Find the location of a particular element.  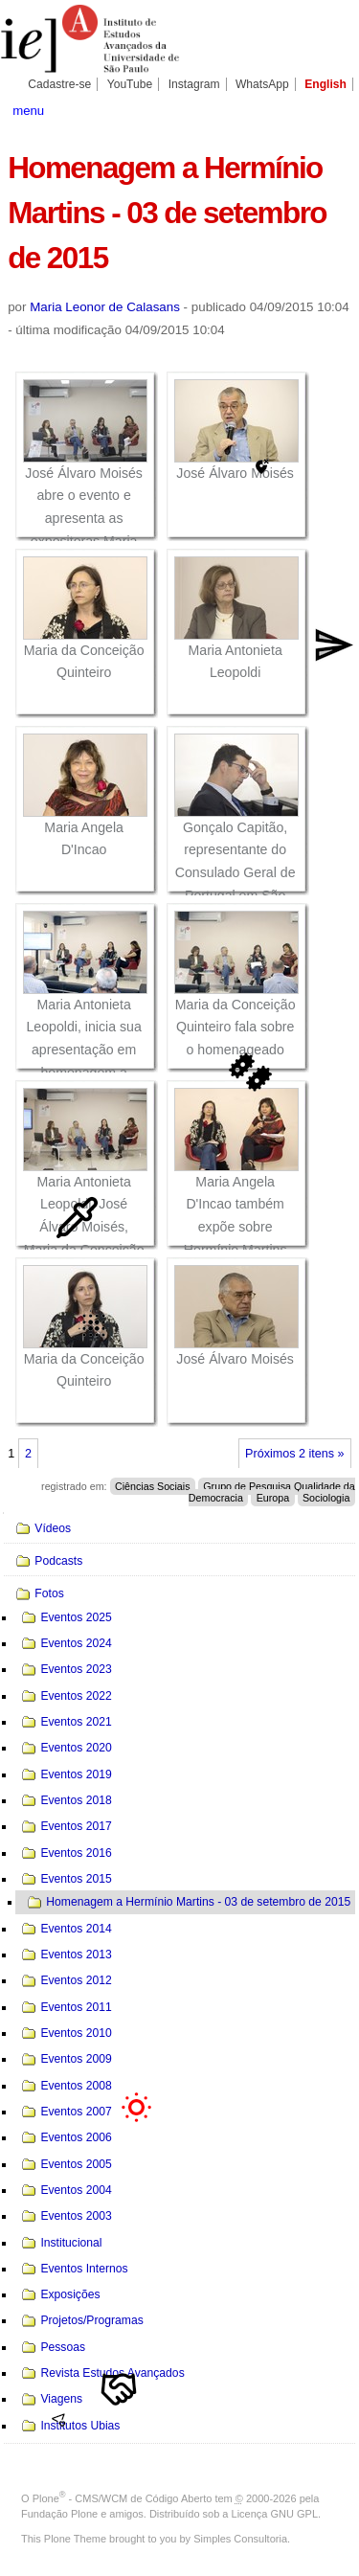

reduce screen brightness is located at coordinates (136, 2107).